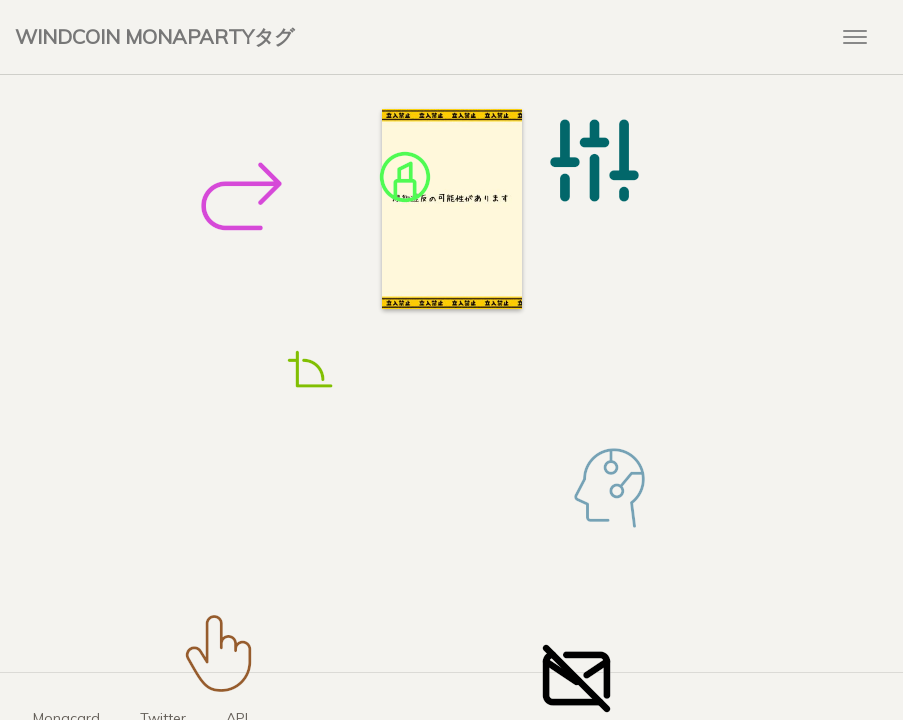 The width and height of the screenshot is (903, 720). I want to click on email notifications disabled, so click(576, 678).